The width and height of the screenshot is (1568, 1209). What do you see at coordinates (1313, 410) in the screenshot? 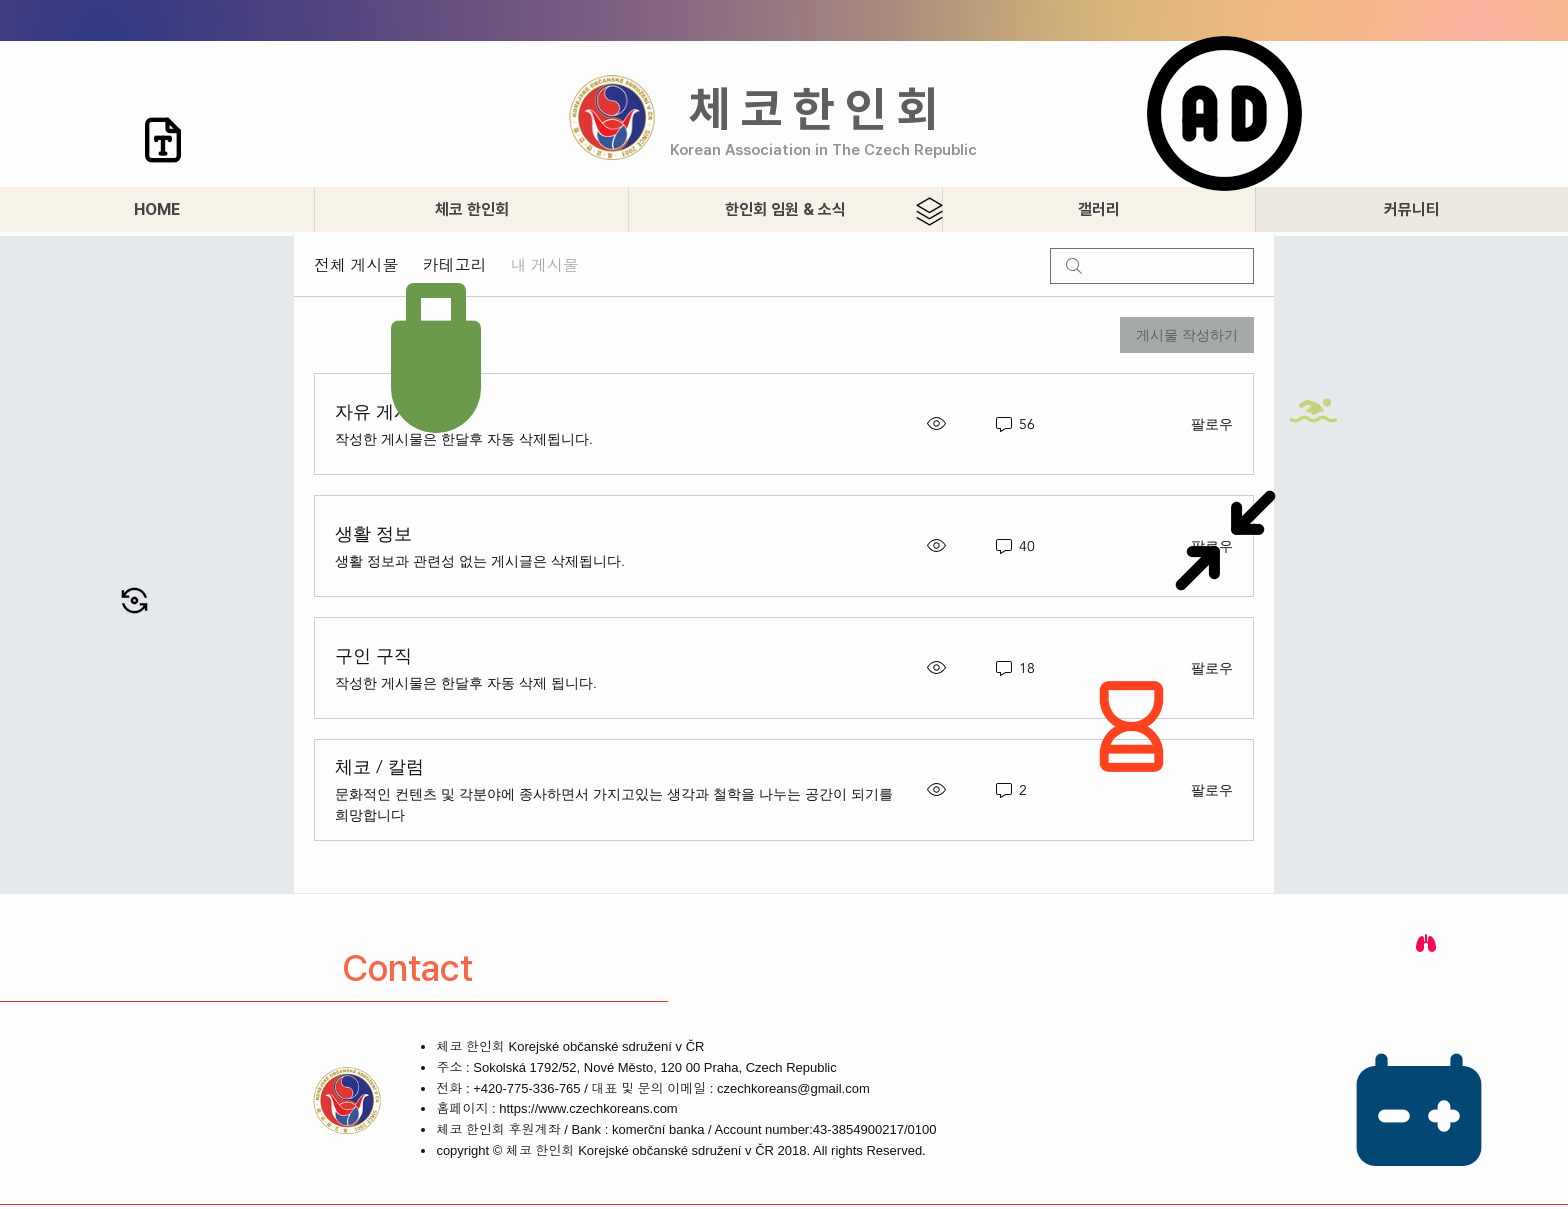
I see `access swimming pool or aquatic facilities` at bounding box center [1313, 410].